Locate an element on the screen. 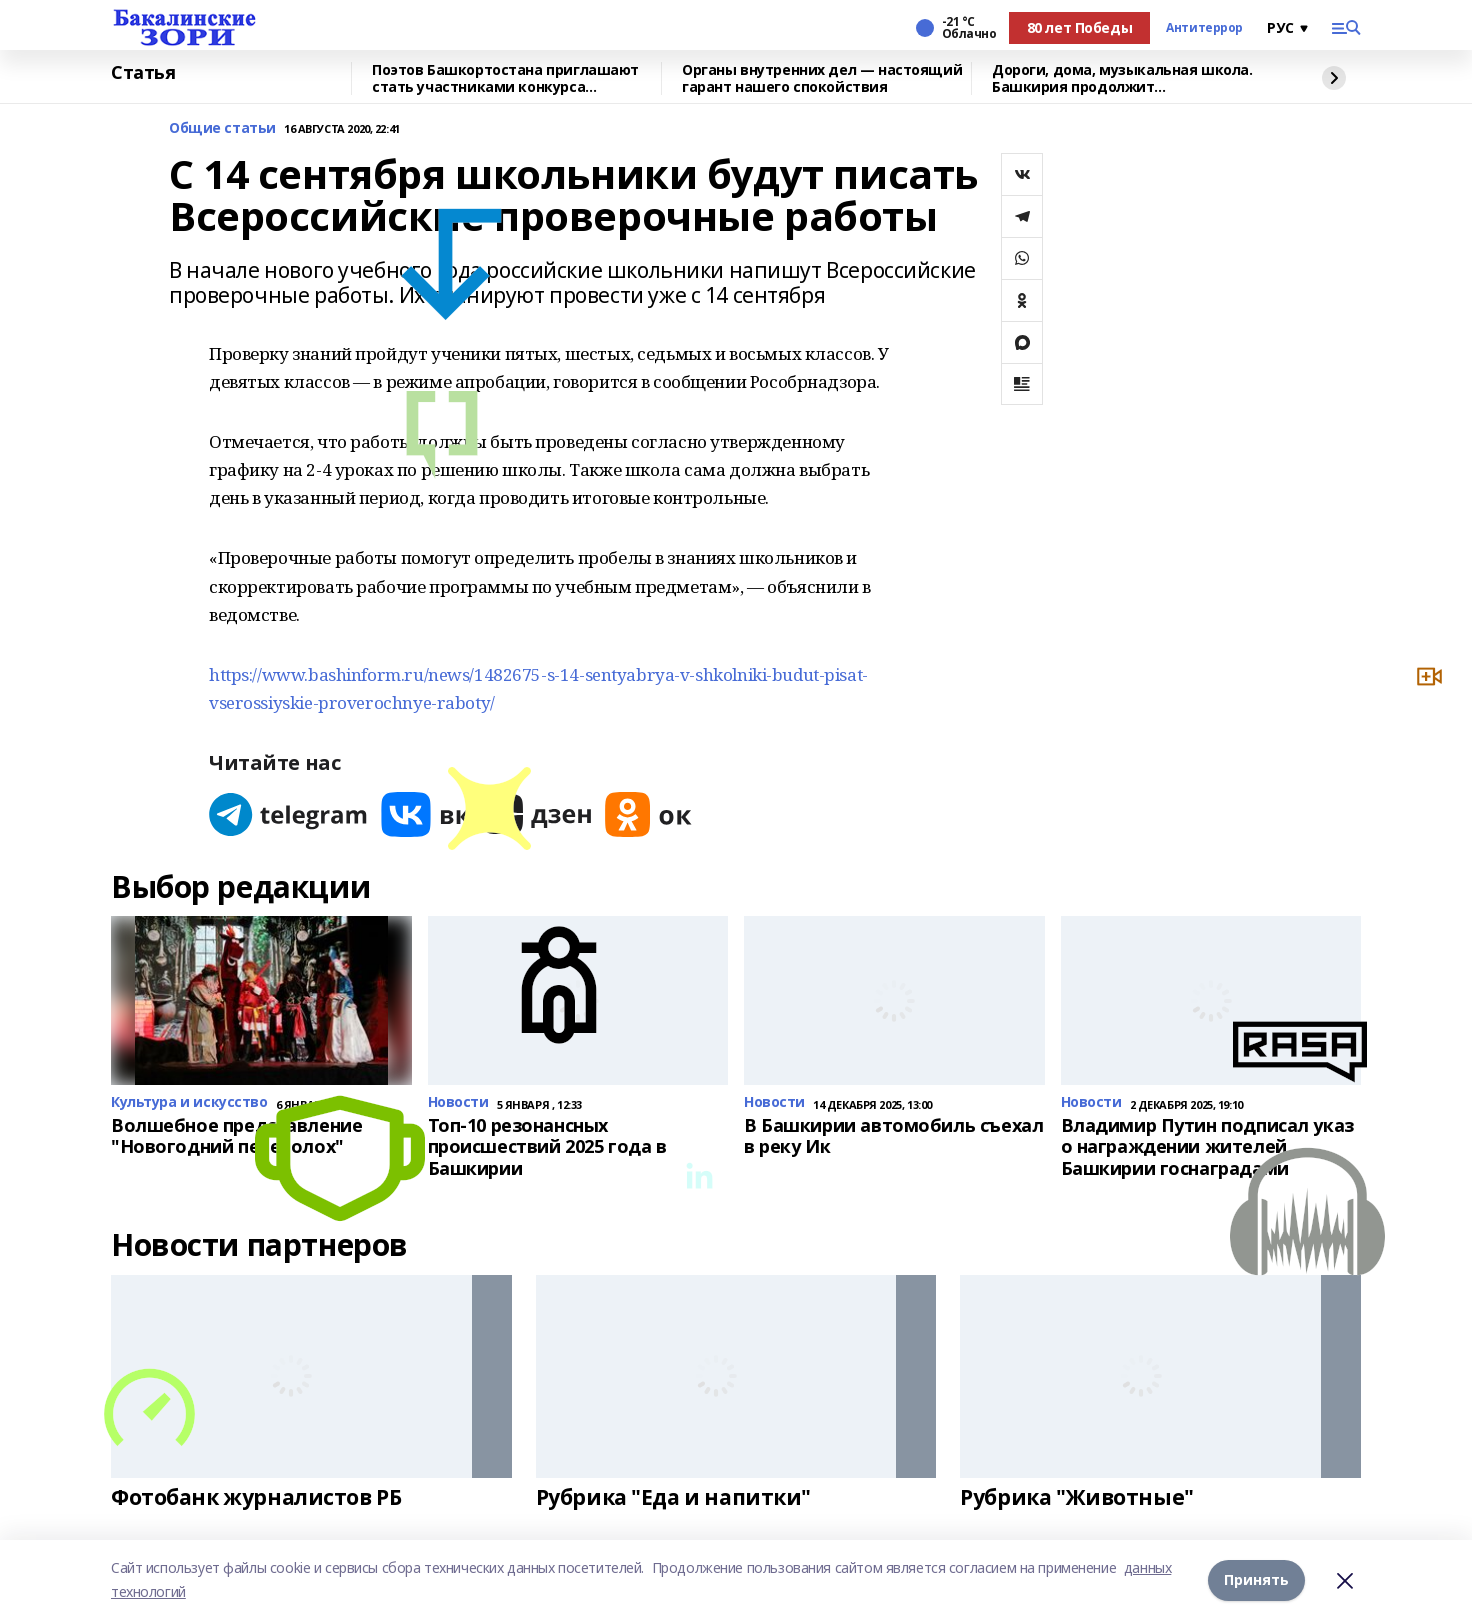  open audacity audio editor is located at coordinates (1307, 1211).